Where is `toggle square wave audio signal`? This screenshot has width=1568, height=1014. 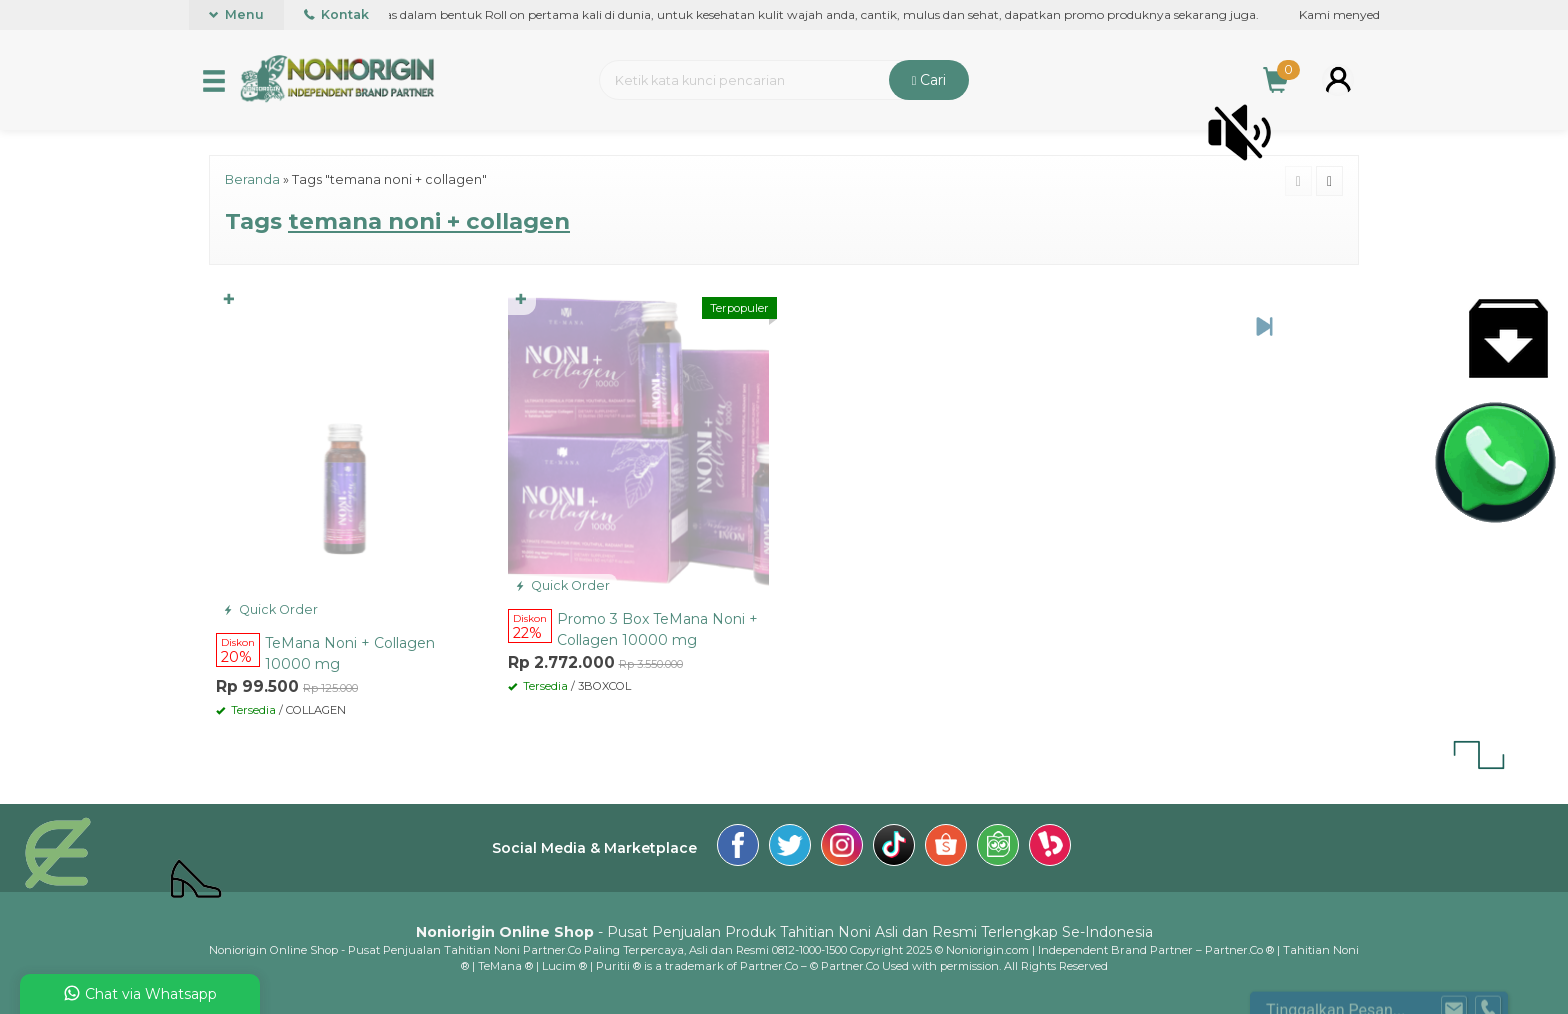 toggle square wave audio signal is located at coordinates (1479, 755).